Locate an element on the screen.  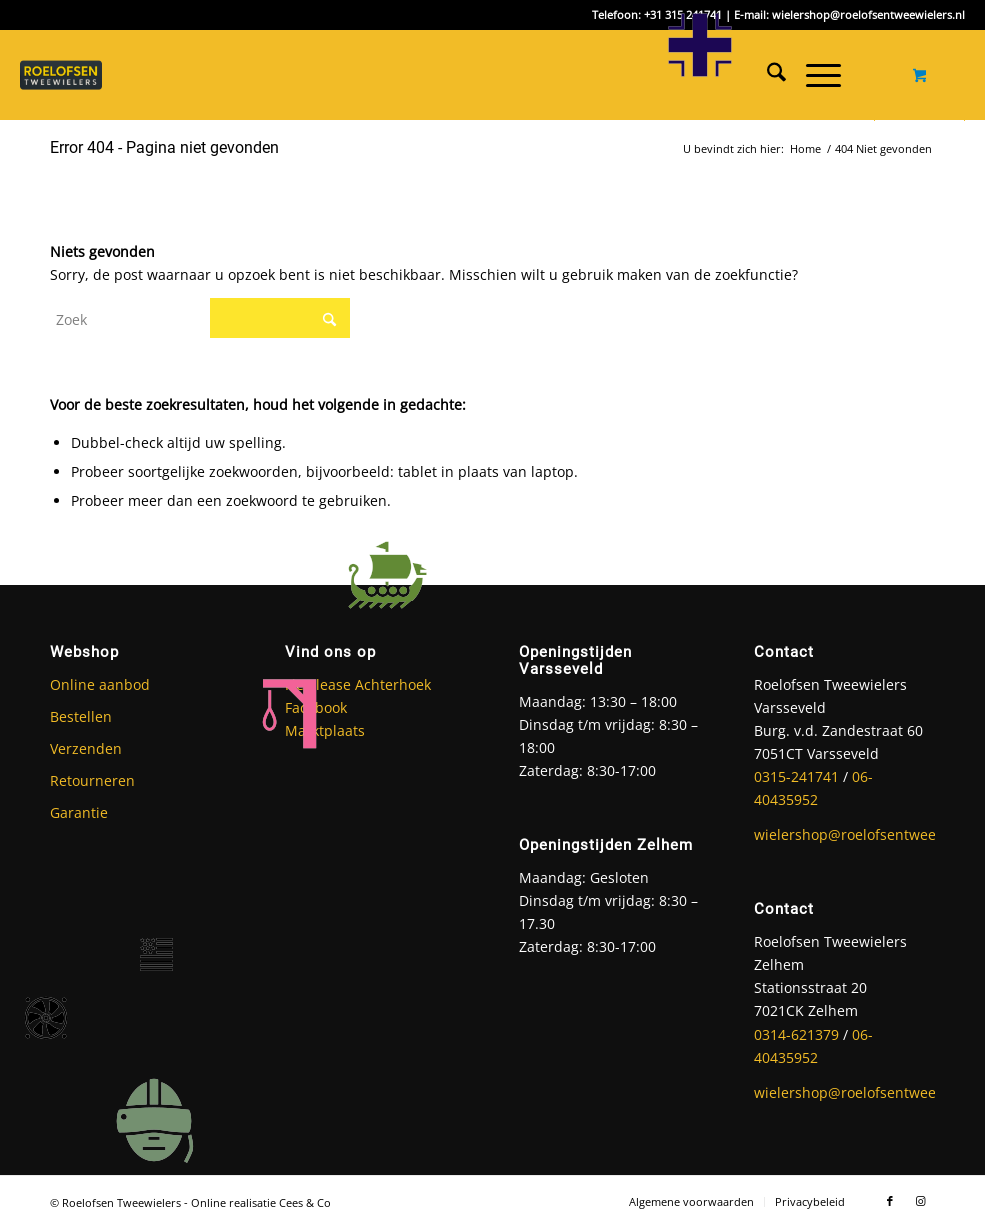
select united states as your country/region is located at coordinates (156, 954).